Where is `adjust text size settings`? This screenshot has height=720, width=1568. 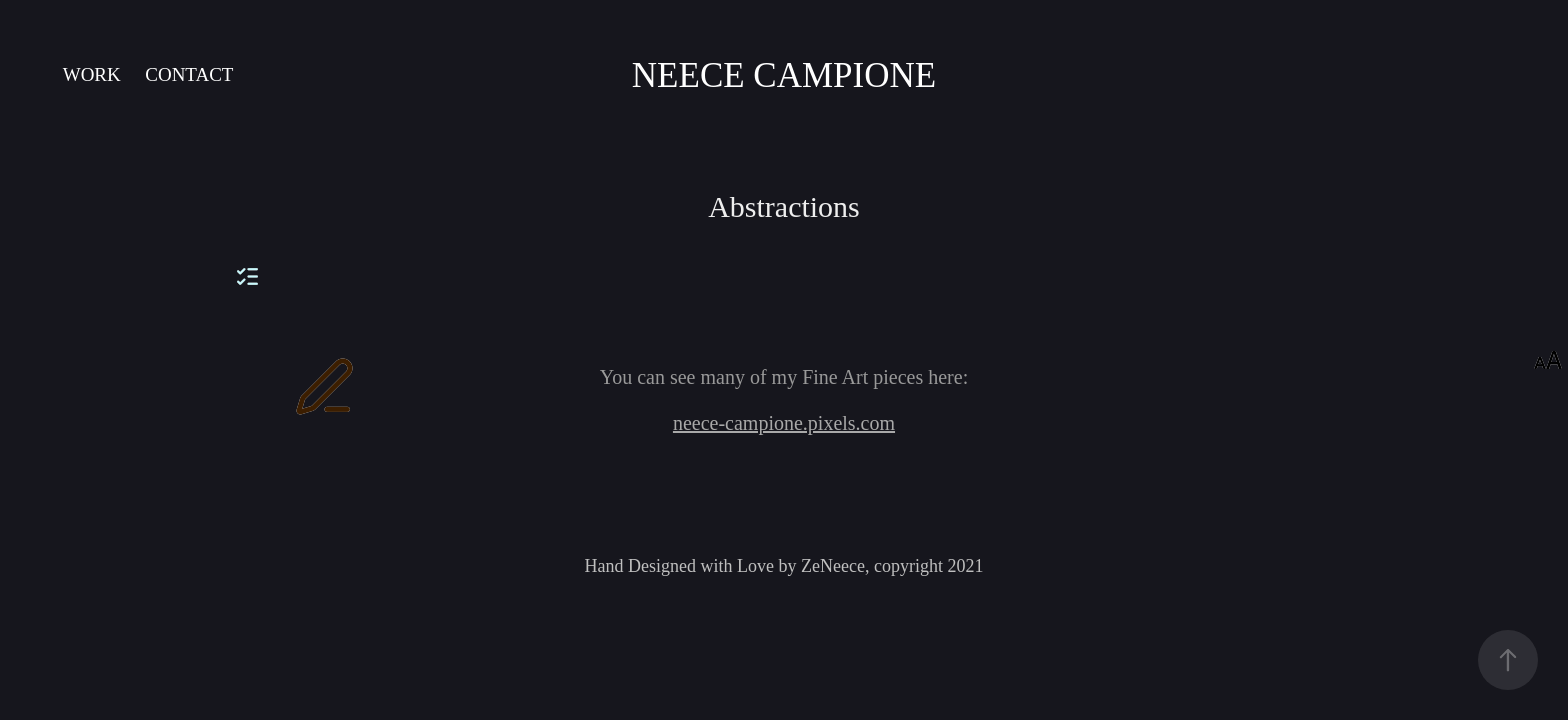
adjust text size settings is located at coordinates (1548, 359).